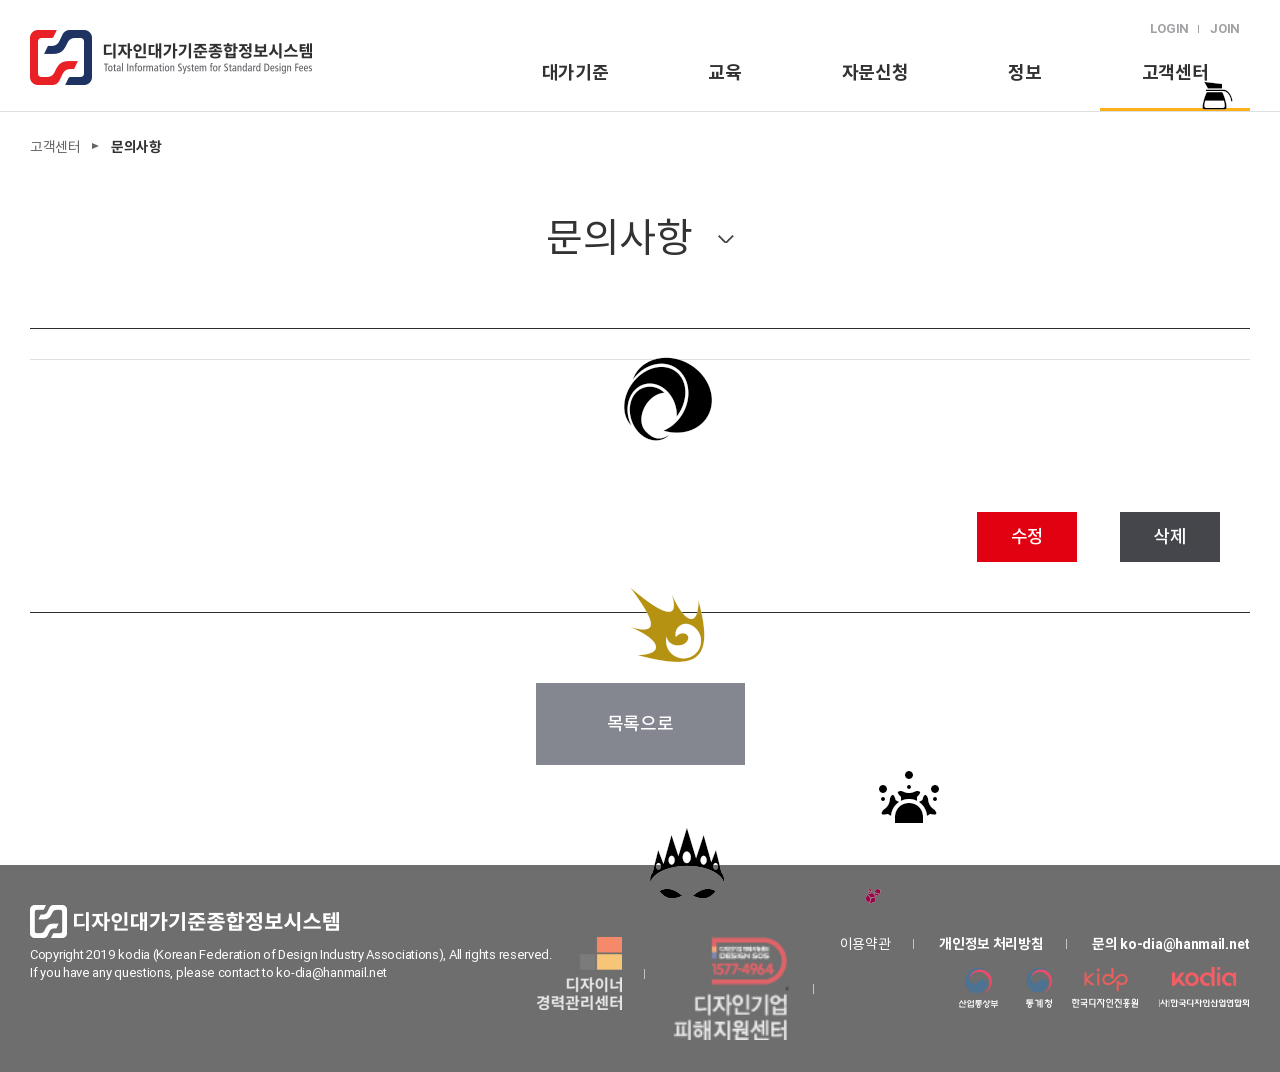  I want to click on indicates a power-up or special ability activation, so click(667, 625).